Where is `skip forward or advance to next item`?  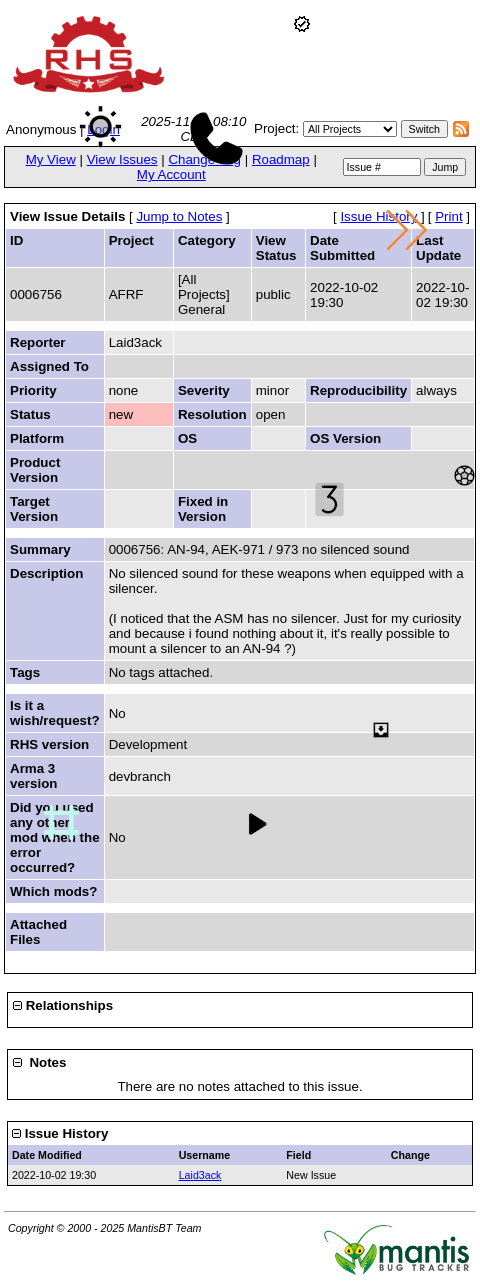
skip forward or advance to next item is located at coordinates (405, 230).